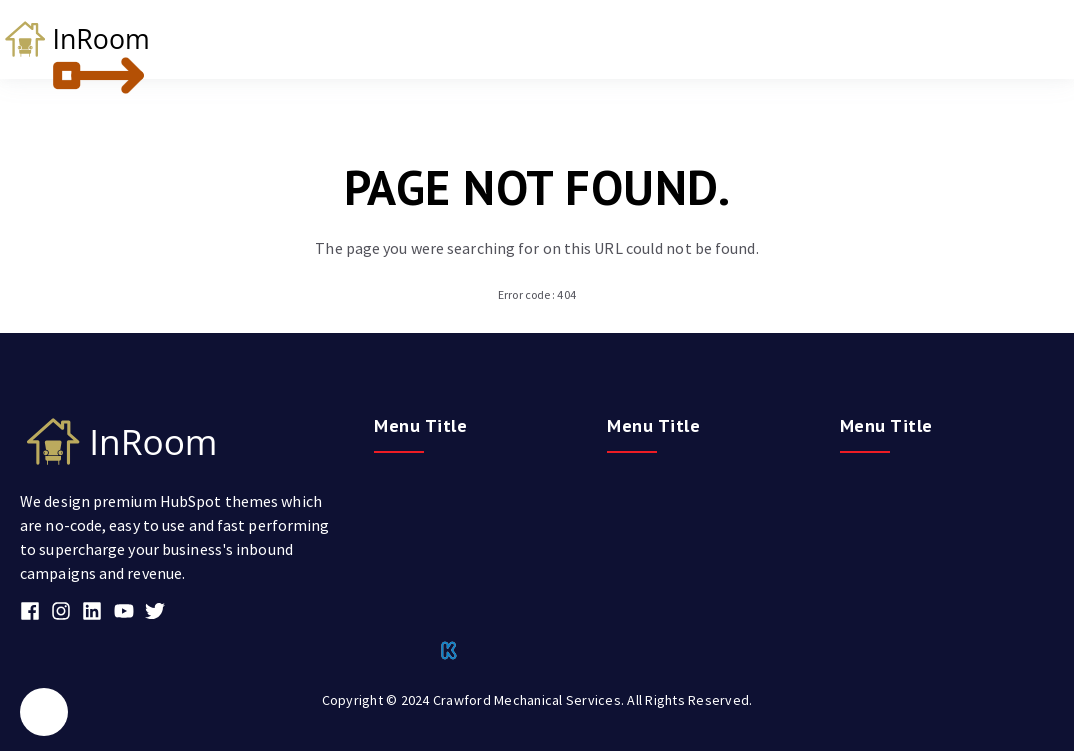 The height and width of the screenshot is (751, 1074). I want to click on move item to the right, so click(98, 75).